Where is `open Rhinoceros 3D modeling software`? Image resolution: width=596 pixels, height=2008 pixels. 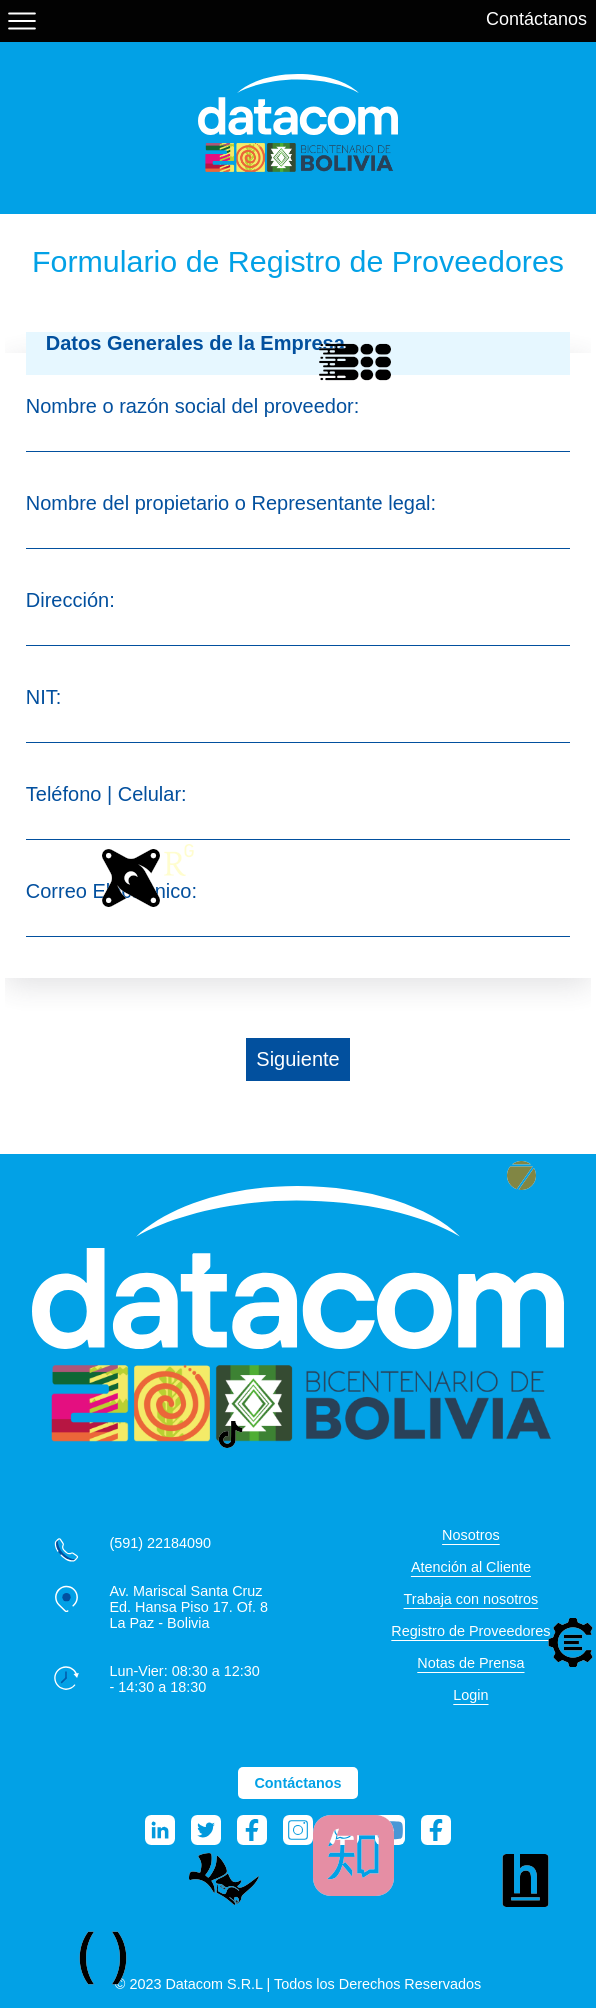
open Rhinoceros 3D modeling software is located at coordinates (224, 1879).